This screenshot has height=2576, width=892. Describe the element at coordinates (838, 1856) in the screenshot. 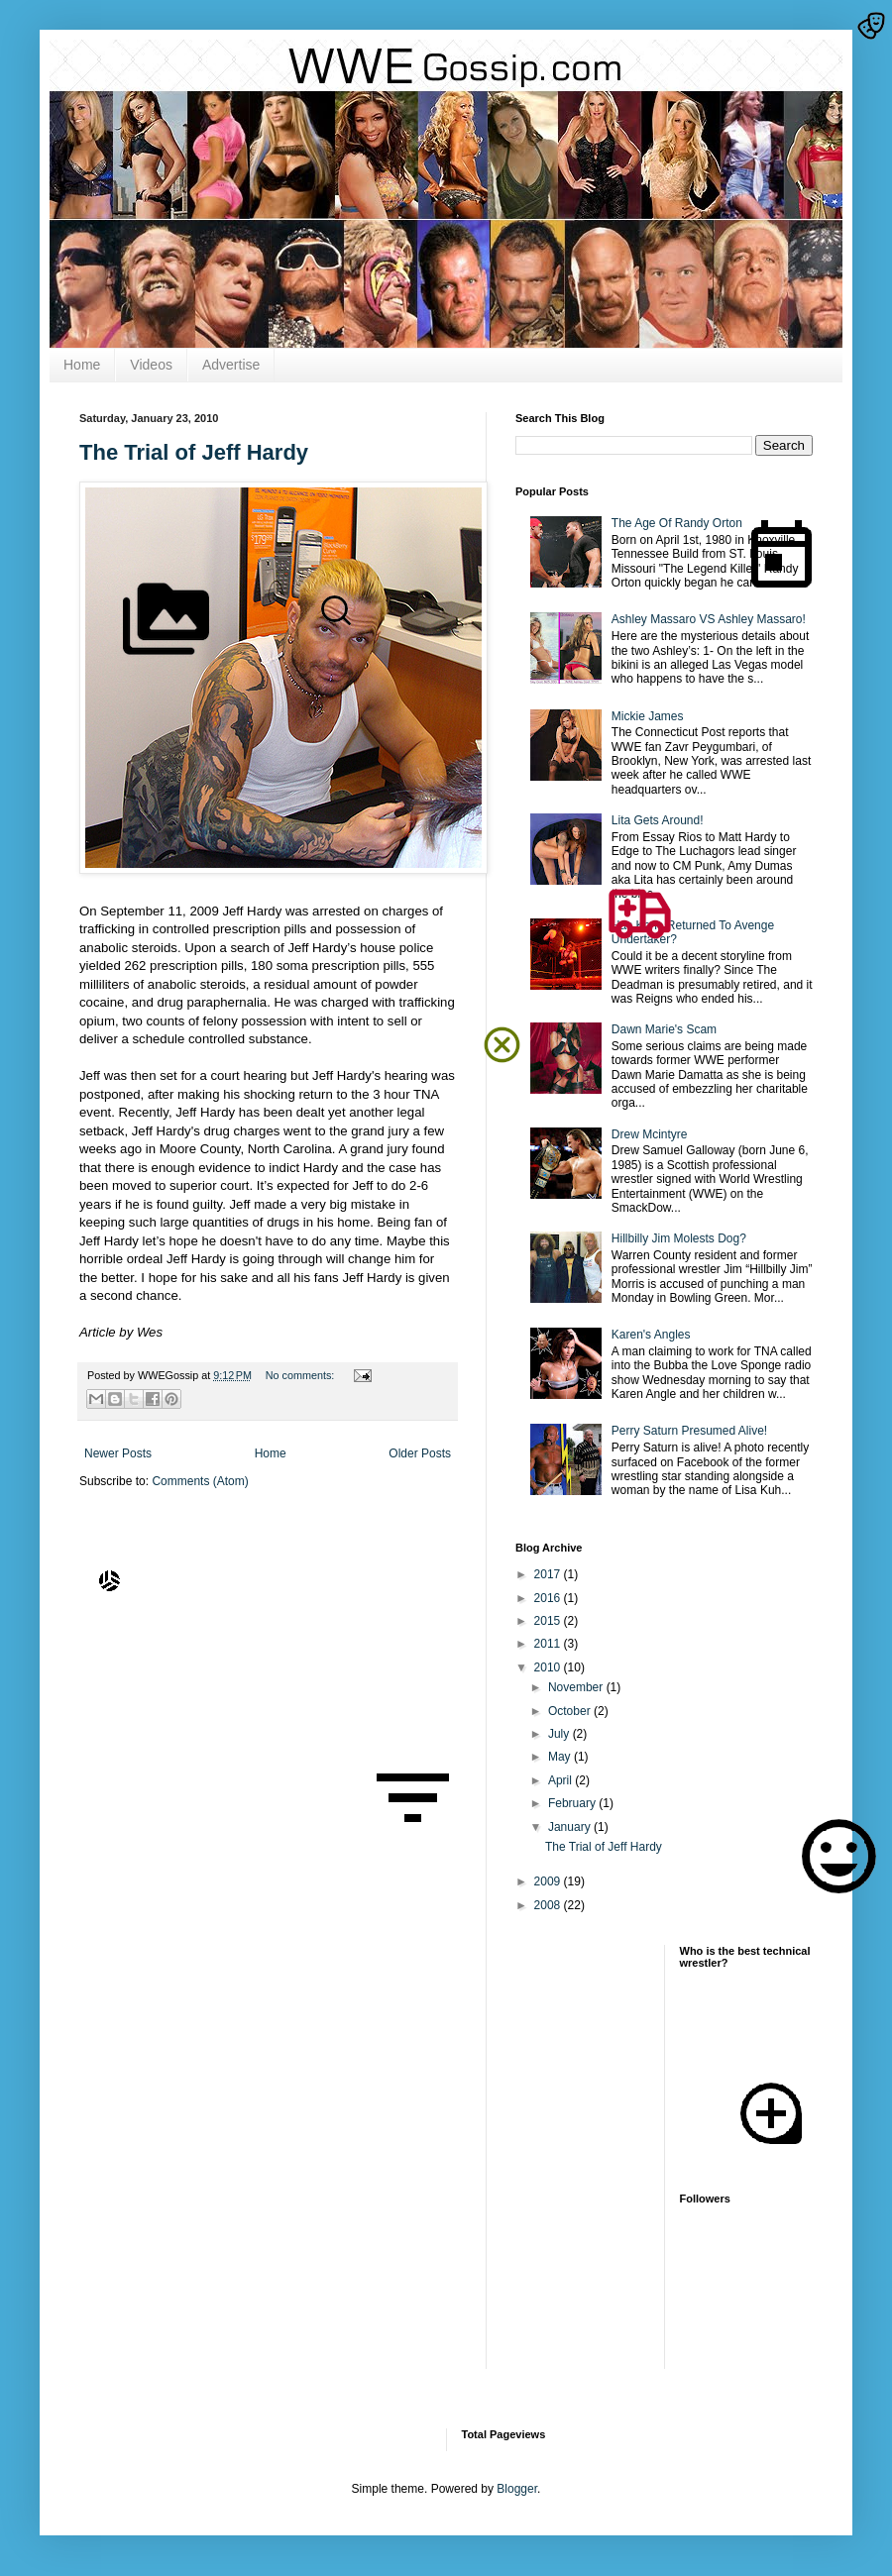

I see `set your mood or status` at that location.